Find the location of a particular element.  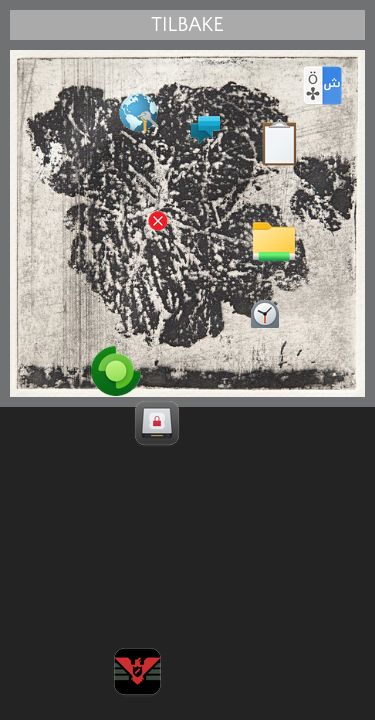

access global security or authentication settings is located at coordinates (138, 112).